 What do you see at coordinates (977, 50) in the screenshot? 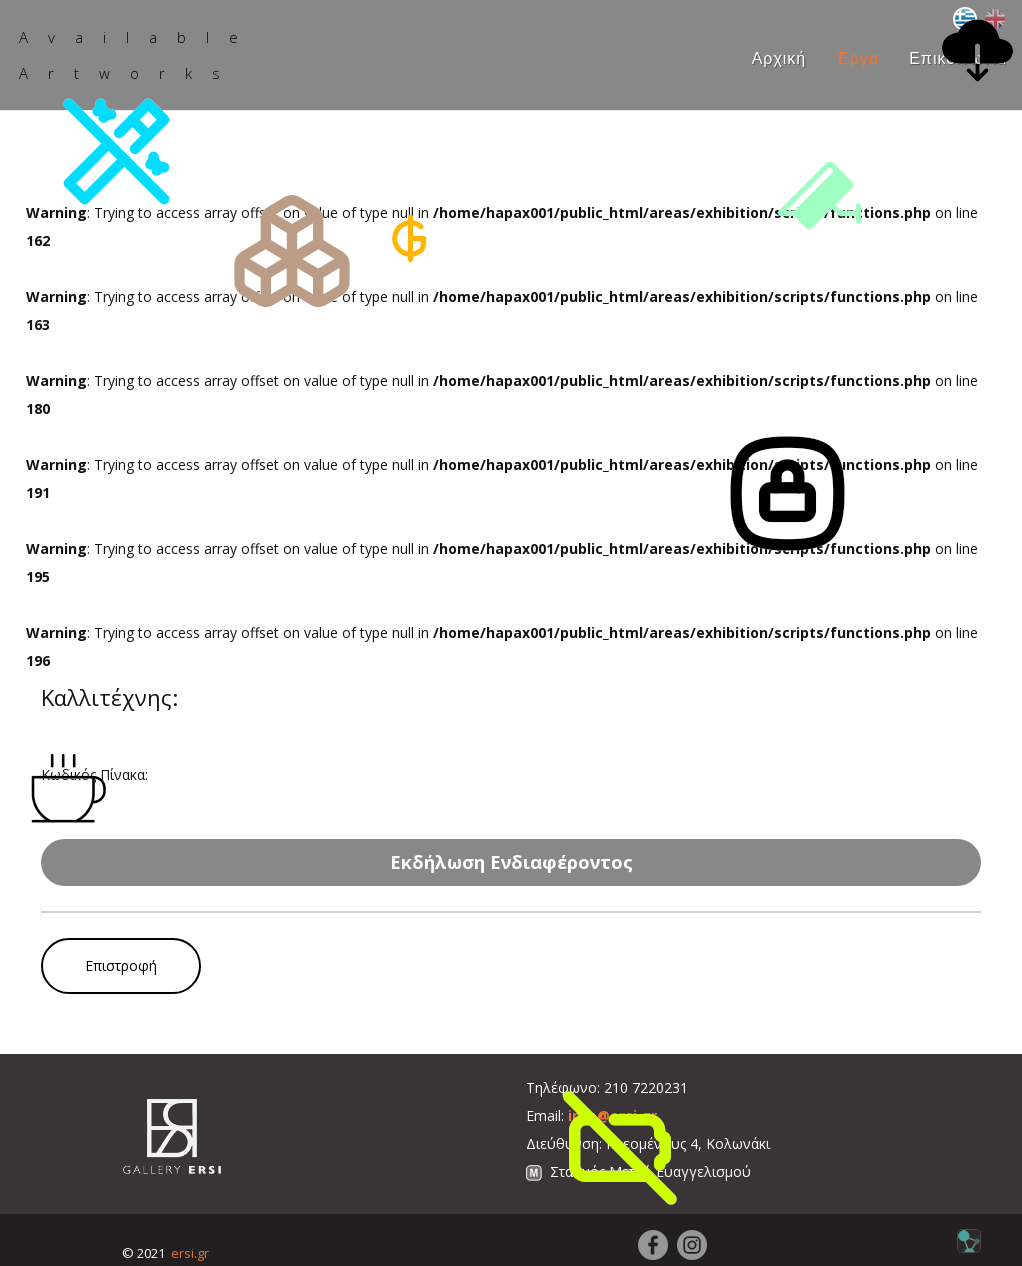
I see `download file from cloud storage` at bounding box center [977, 50].